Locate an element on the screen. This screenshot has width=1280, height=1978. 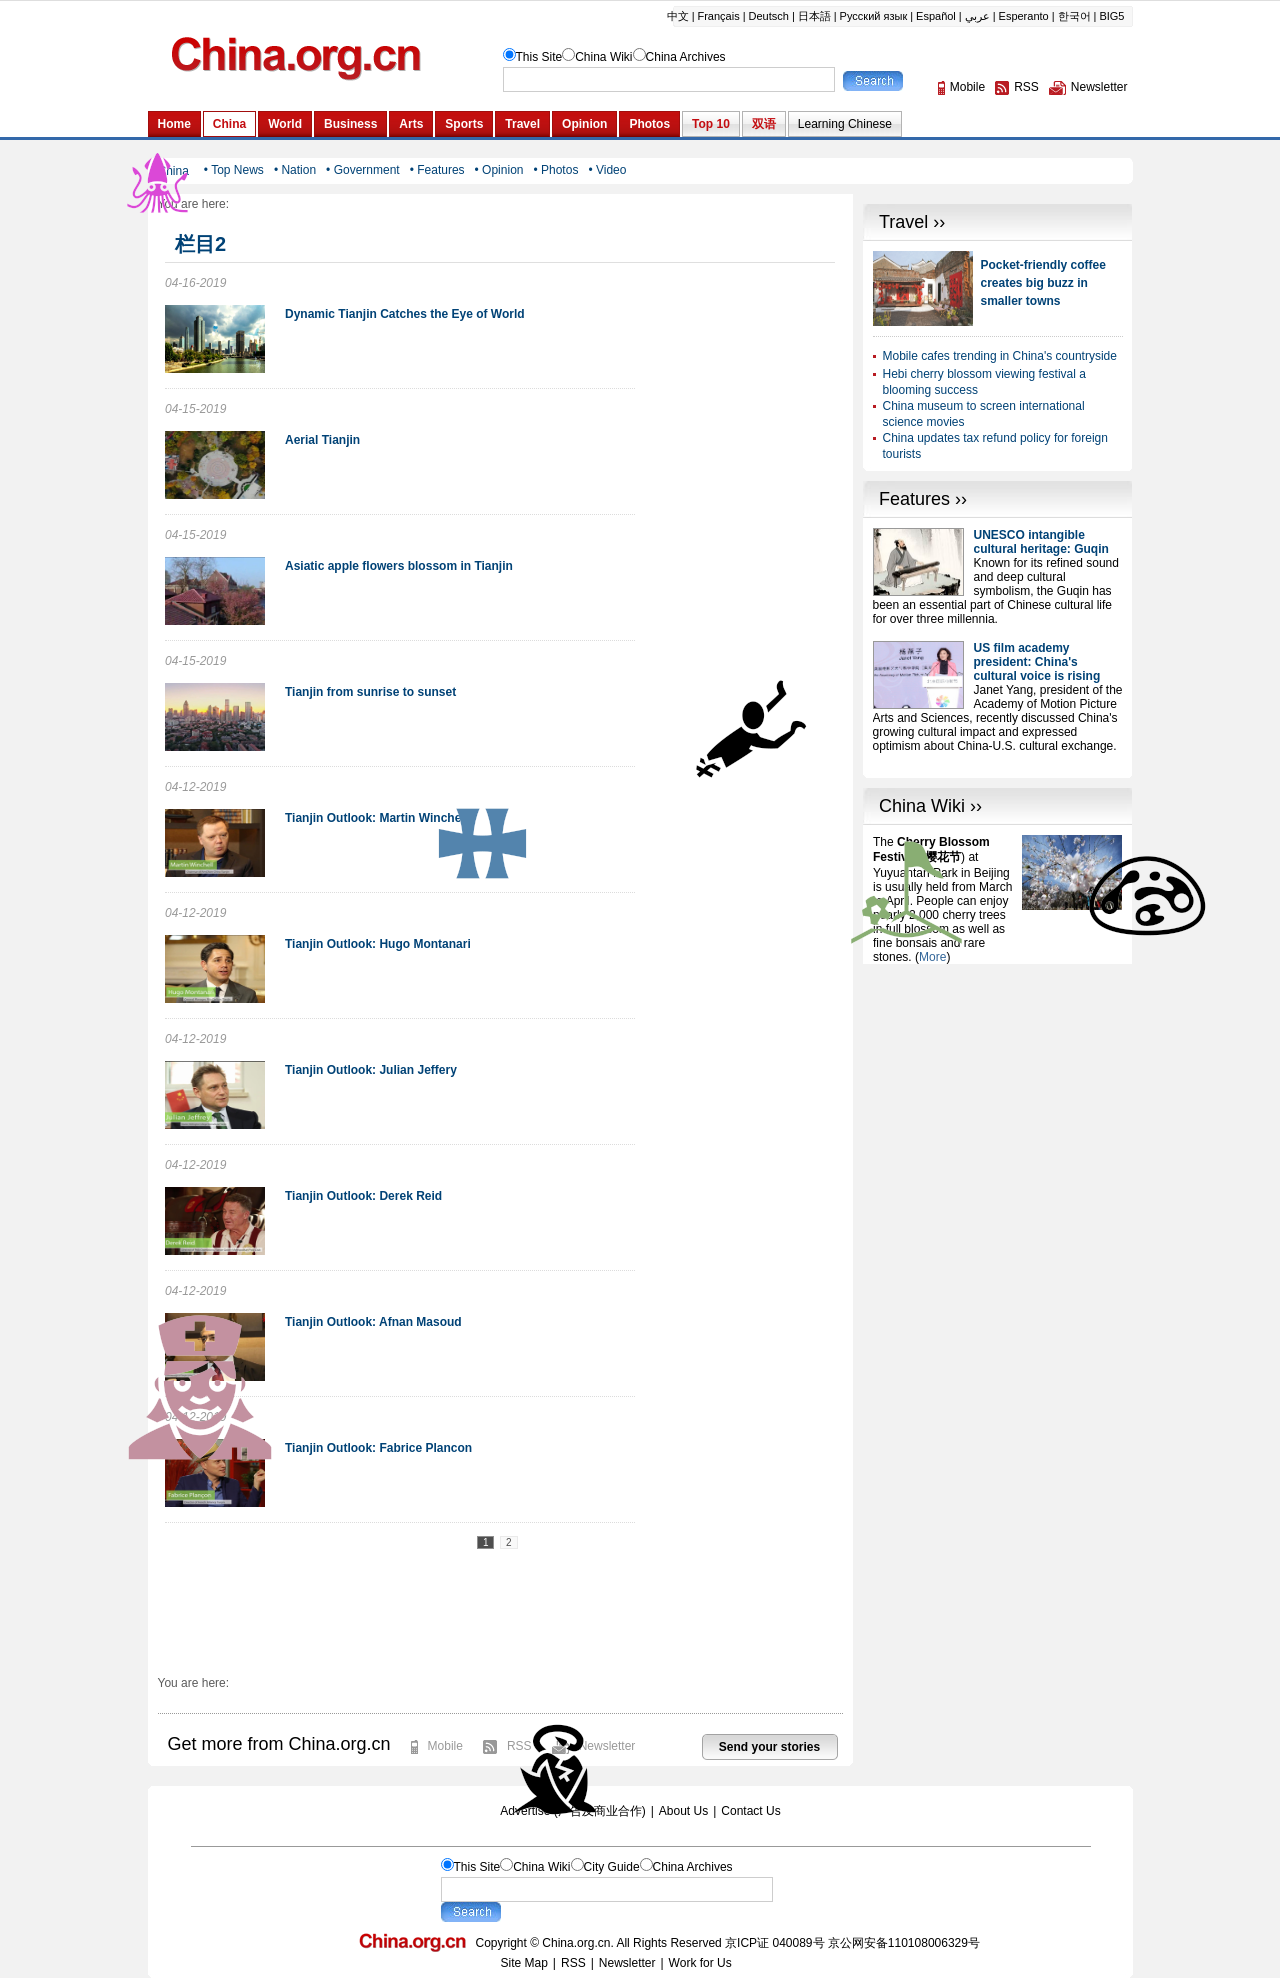
indicates a crawling or stealth movement mode is located at coordinates (751, 729).